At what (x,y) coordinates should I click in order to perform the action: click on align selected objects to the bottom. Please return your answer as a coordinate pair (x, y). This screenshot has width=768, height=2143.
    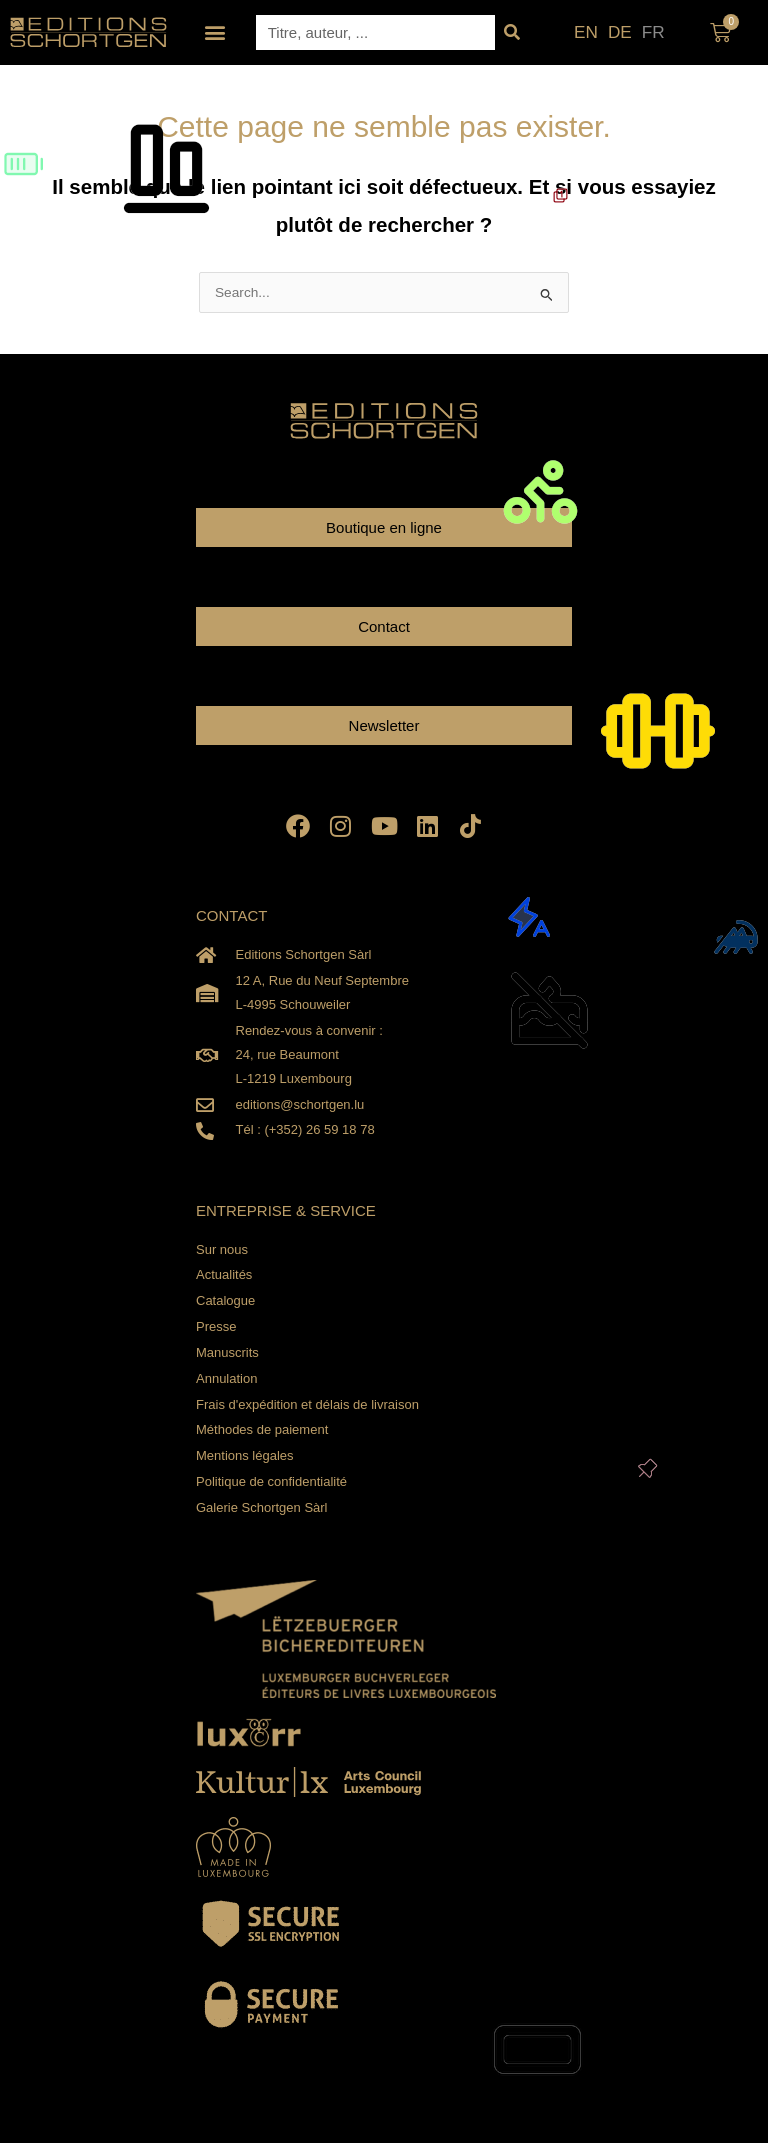
    Looking at the image, I should click on (166, 170).